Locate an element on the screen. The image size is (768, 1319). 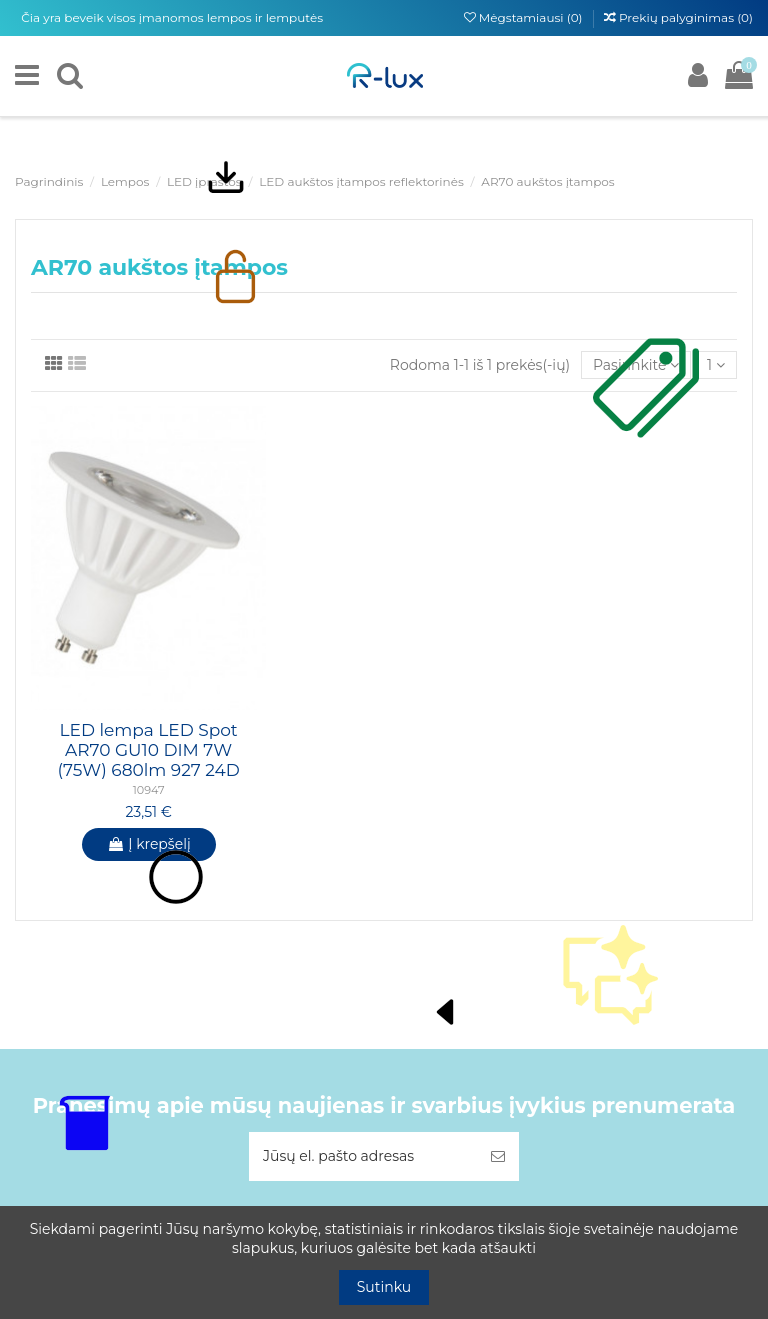
start an AI-powered conversation is located at coordinates (607, 975).